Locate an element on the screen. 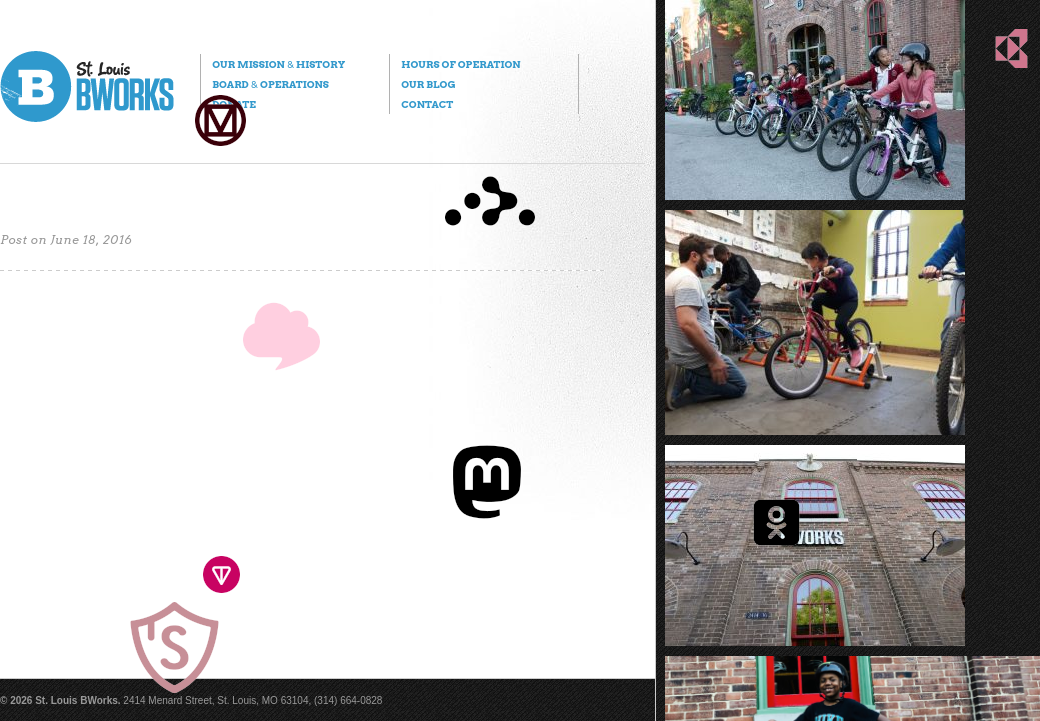 This screenshot has height=721, width=1040. open mastodon app is located at coordinates (487, 482).